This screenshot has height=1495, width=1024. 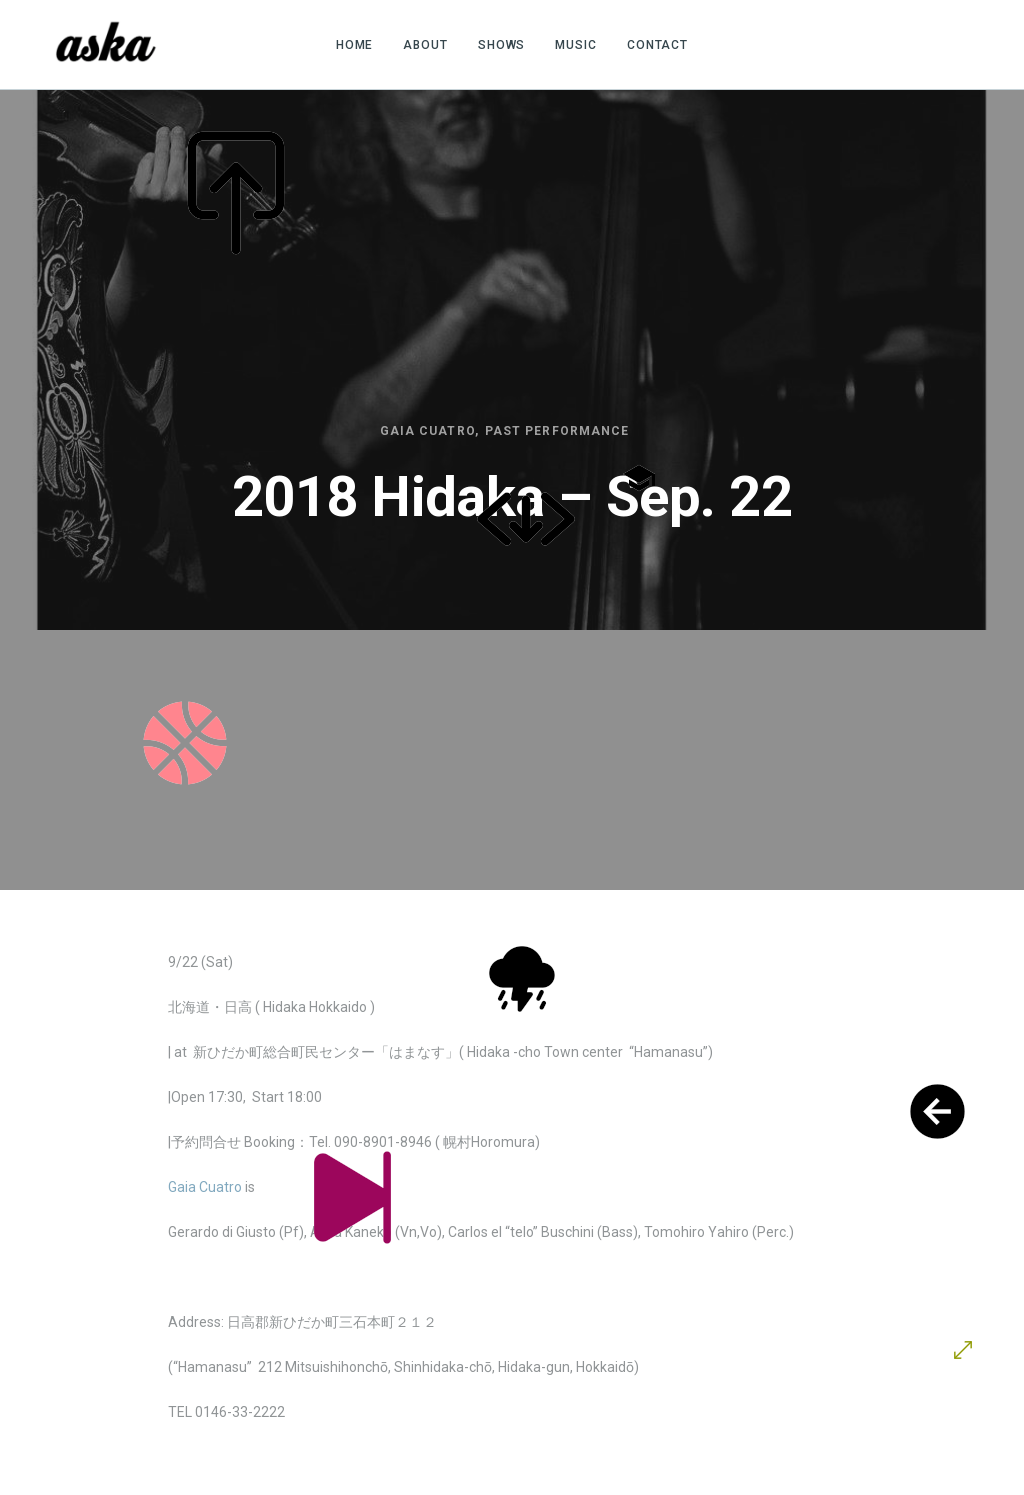 I want to click on access education or school-related features, so click(x=639, y=478).